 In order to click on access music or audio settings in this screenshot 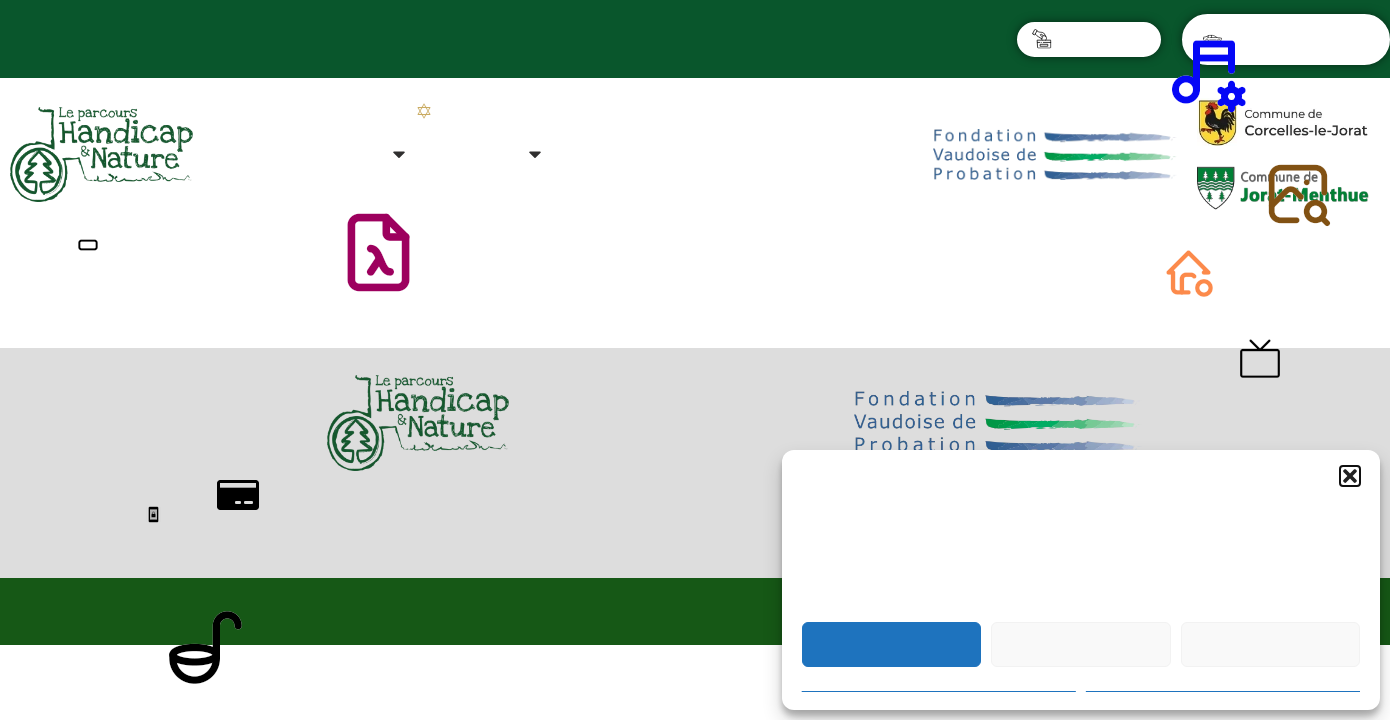, I will do `click(1207, 72)`.